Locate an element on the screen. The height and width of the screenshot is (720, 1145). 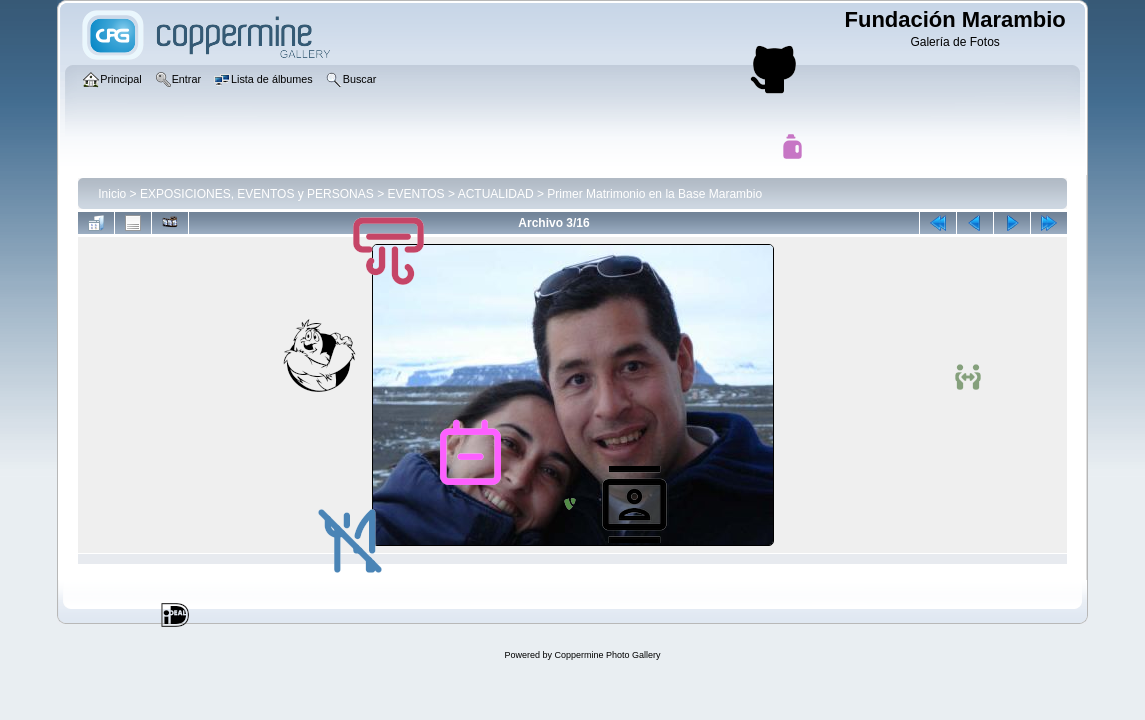
typo3 content management system logo is located at coordinates (570, 504).